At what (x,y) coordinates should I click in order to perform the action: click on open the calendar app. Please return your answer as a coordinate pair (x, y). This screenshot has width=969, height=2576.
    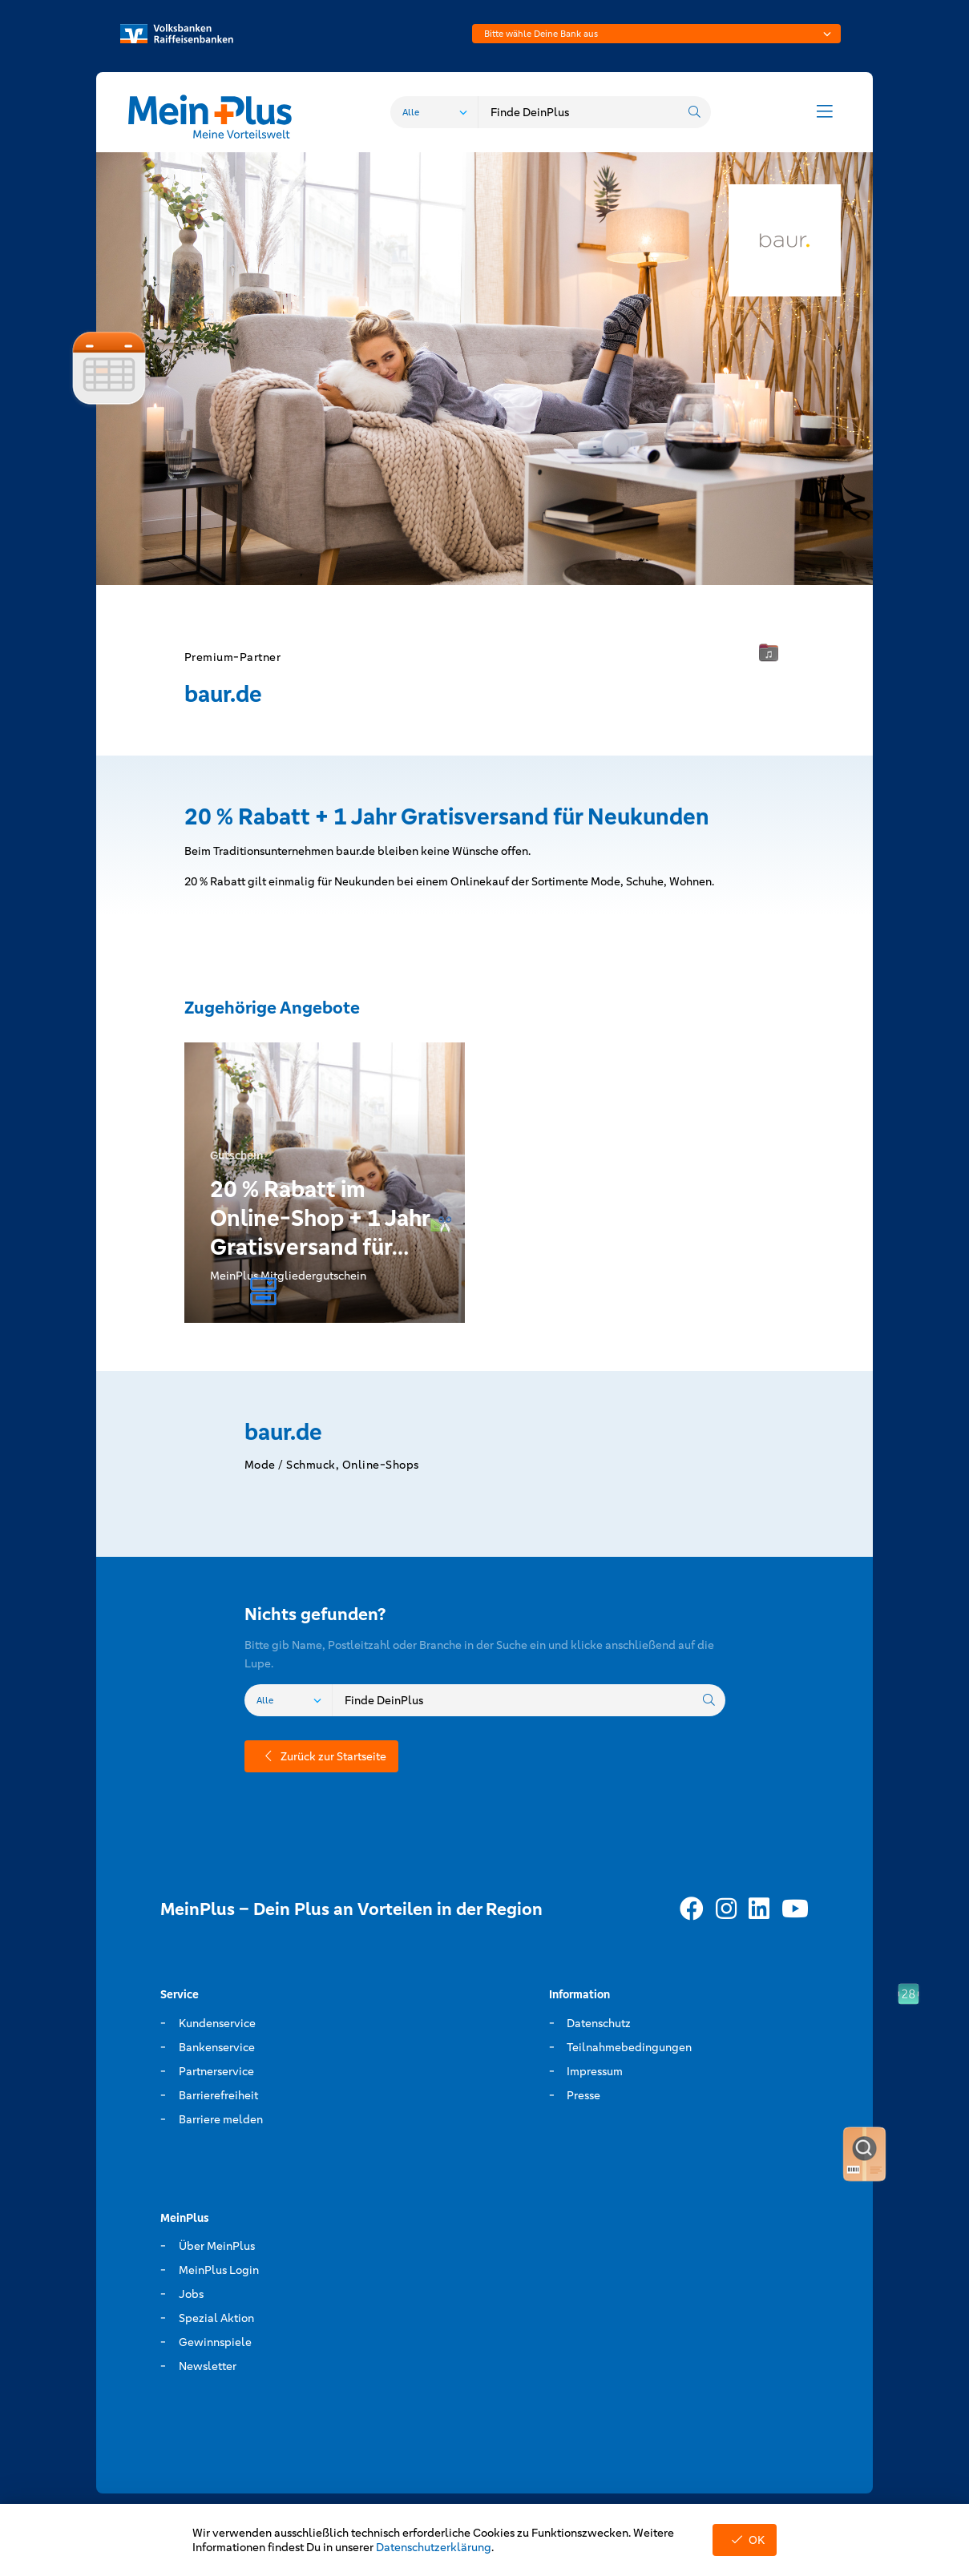
    Looking at the image, I should click on (908, 1993).